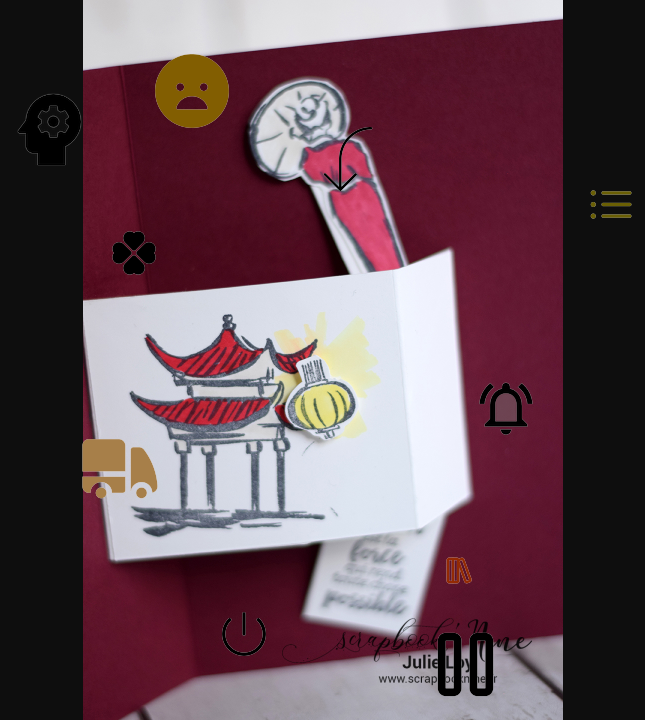 This screenshot has height=720, width=645. I want to click on indicates active or incoming notifications, so click(506, 408).